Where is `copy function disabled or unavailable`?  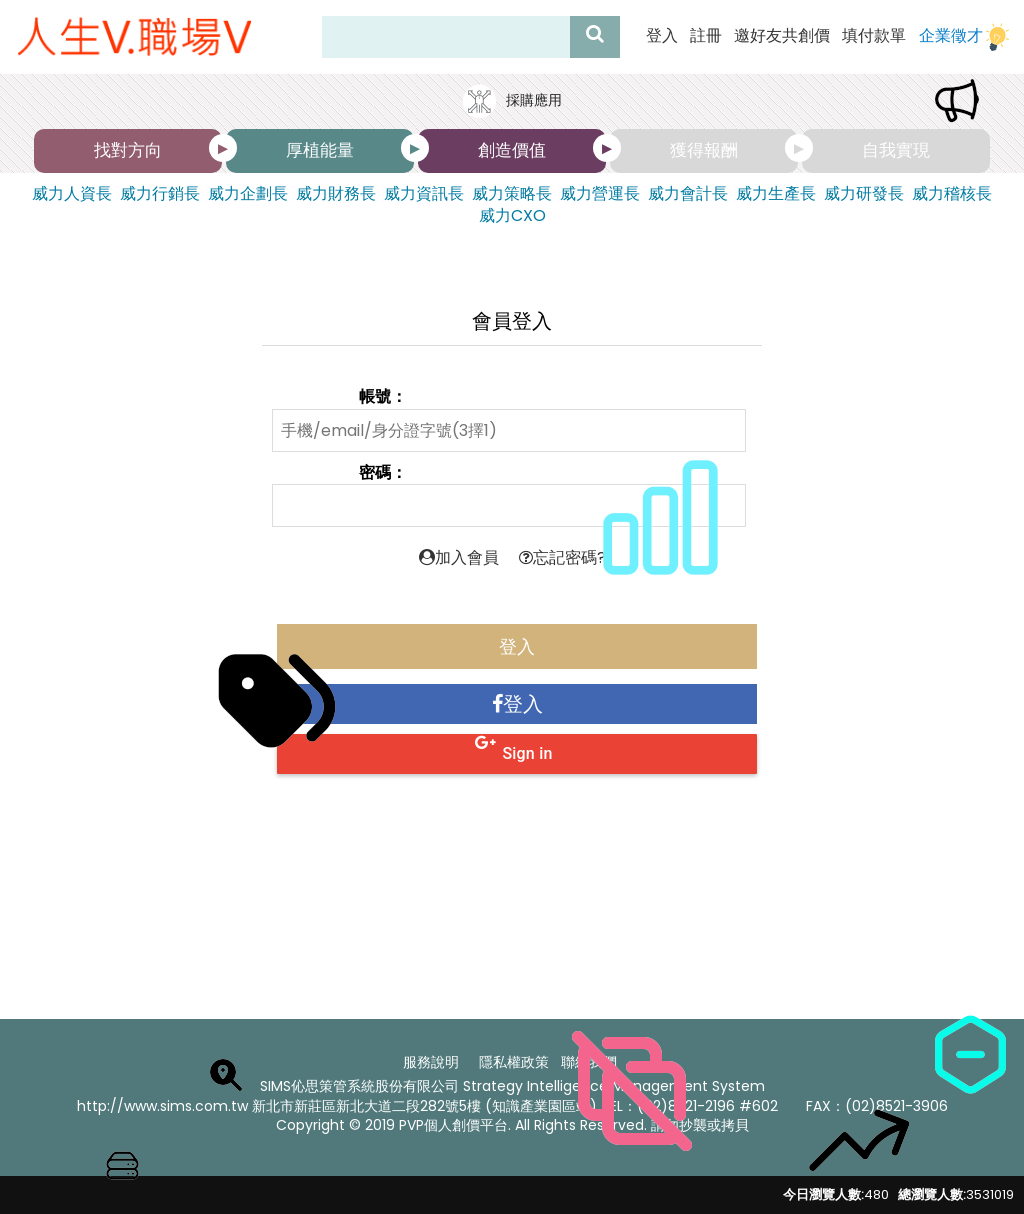 copy function disabled or unavailable is located at coordinates (632, 1091).